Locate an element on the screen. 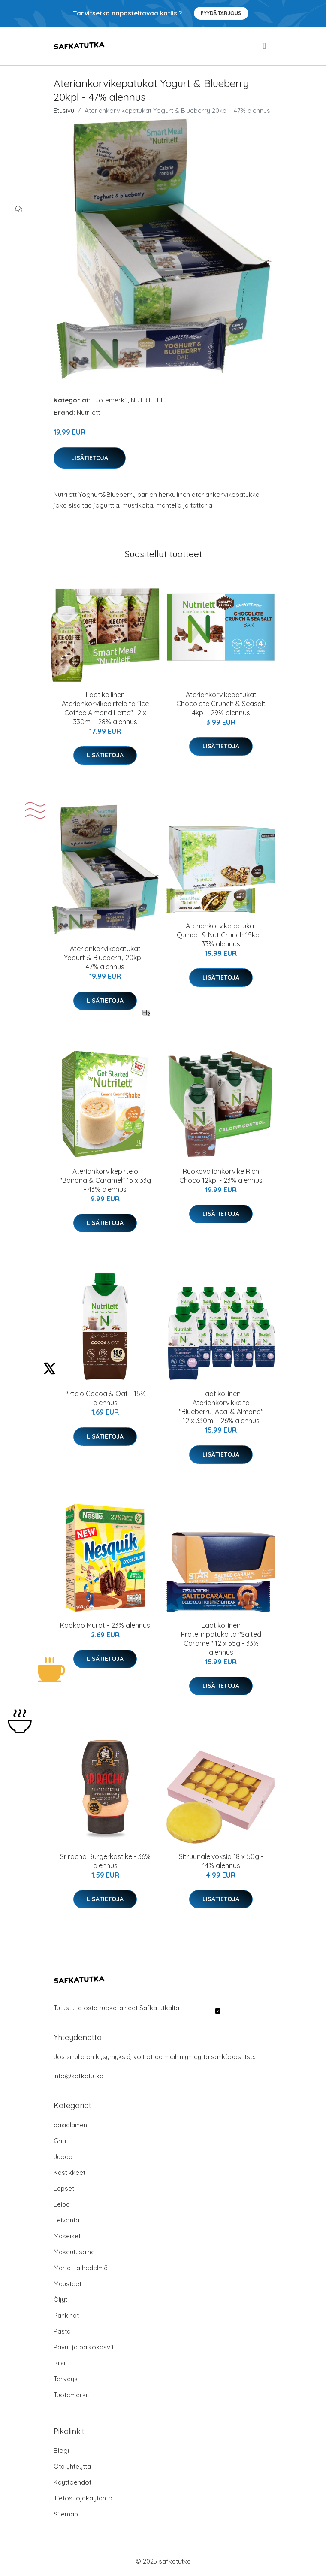 This screenshot has width=326, height=2576. open chat or messaging is located at coordinates (19, 209).